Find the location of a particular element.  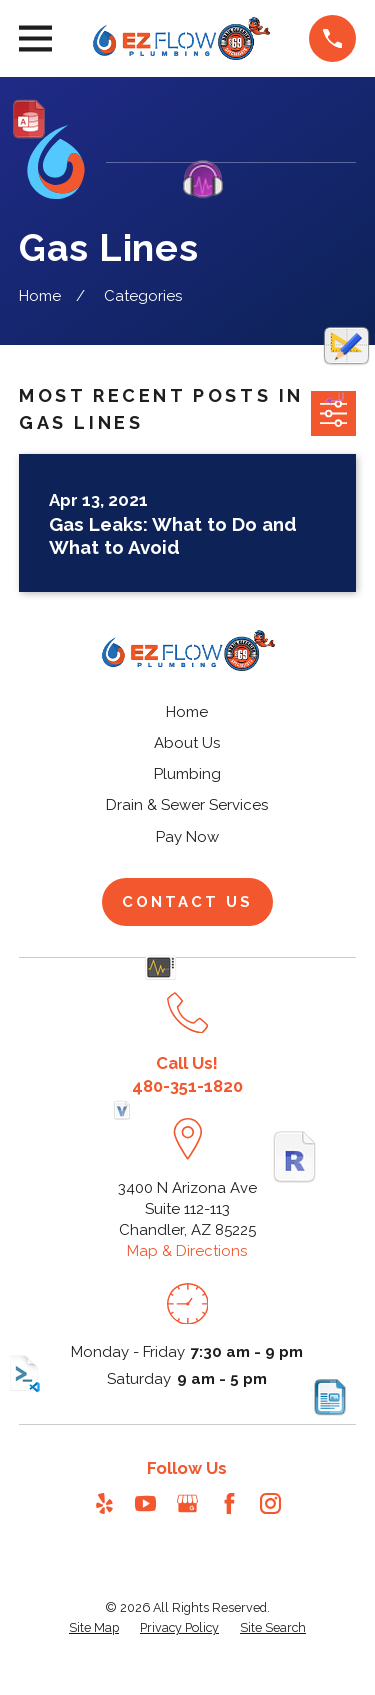

reply to all recipients in an email thread is located at coordinates (334, 397).